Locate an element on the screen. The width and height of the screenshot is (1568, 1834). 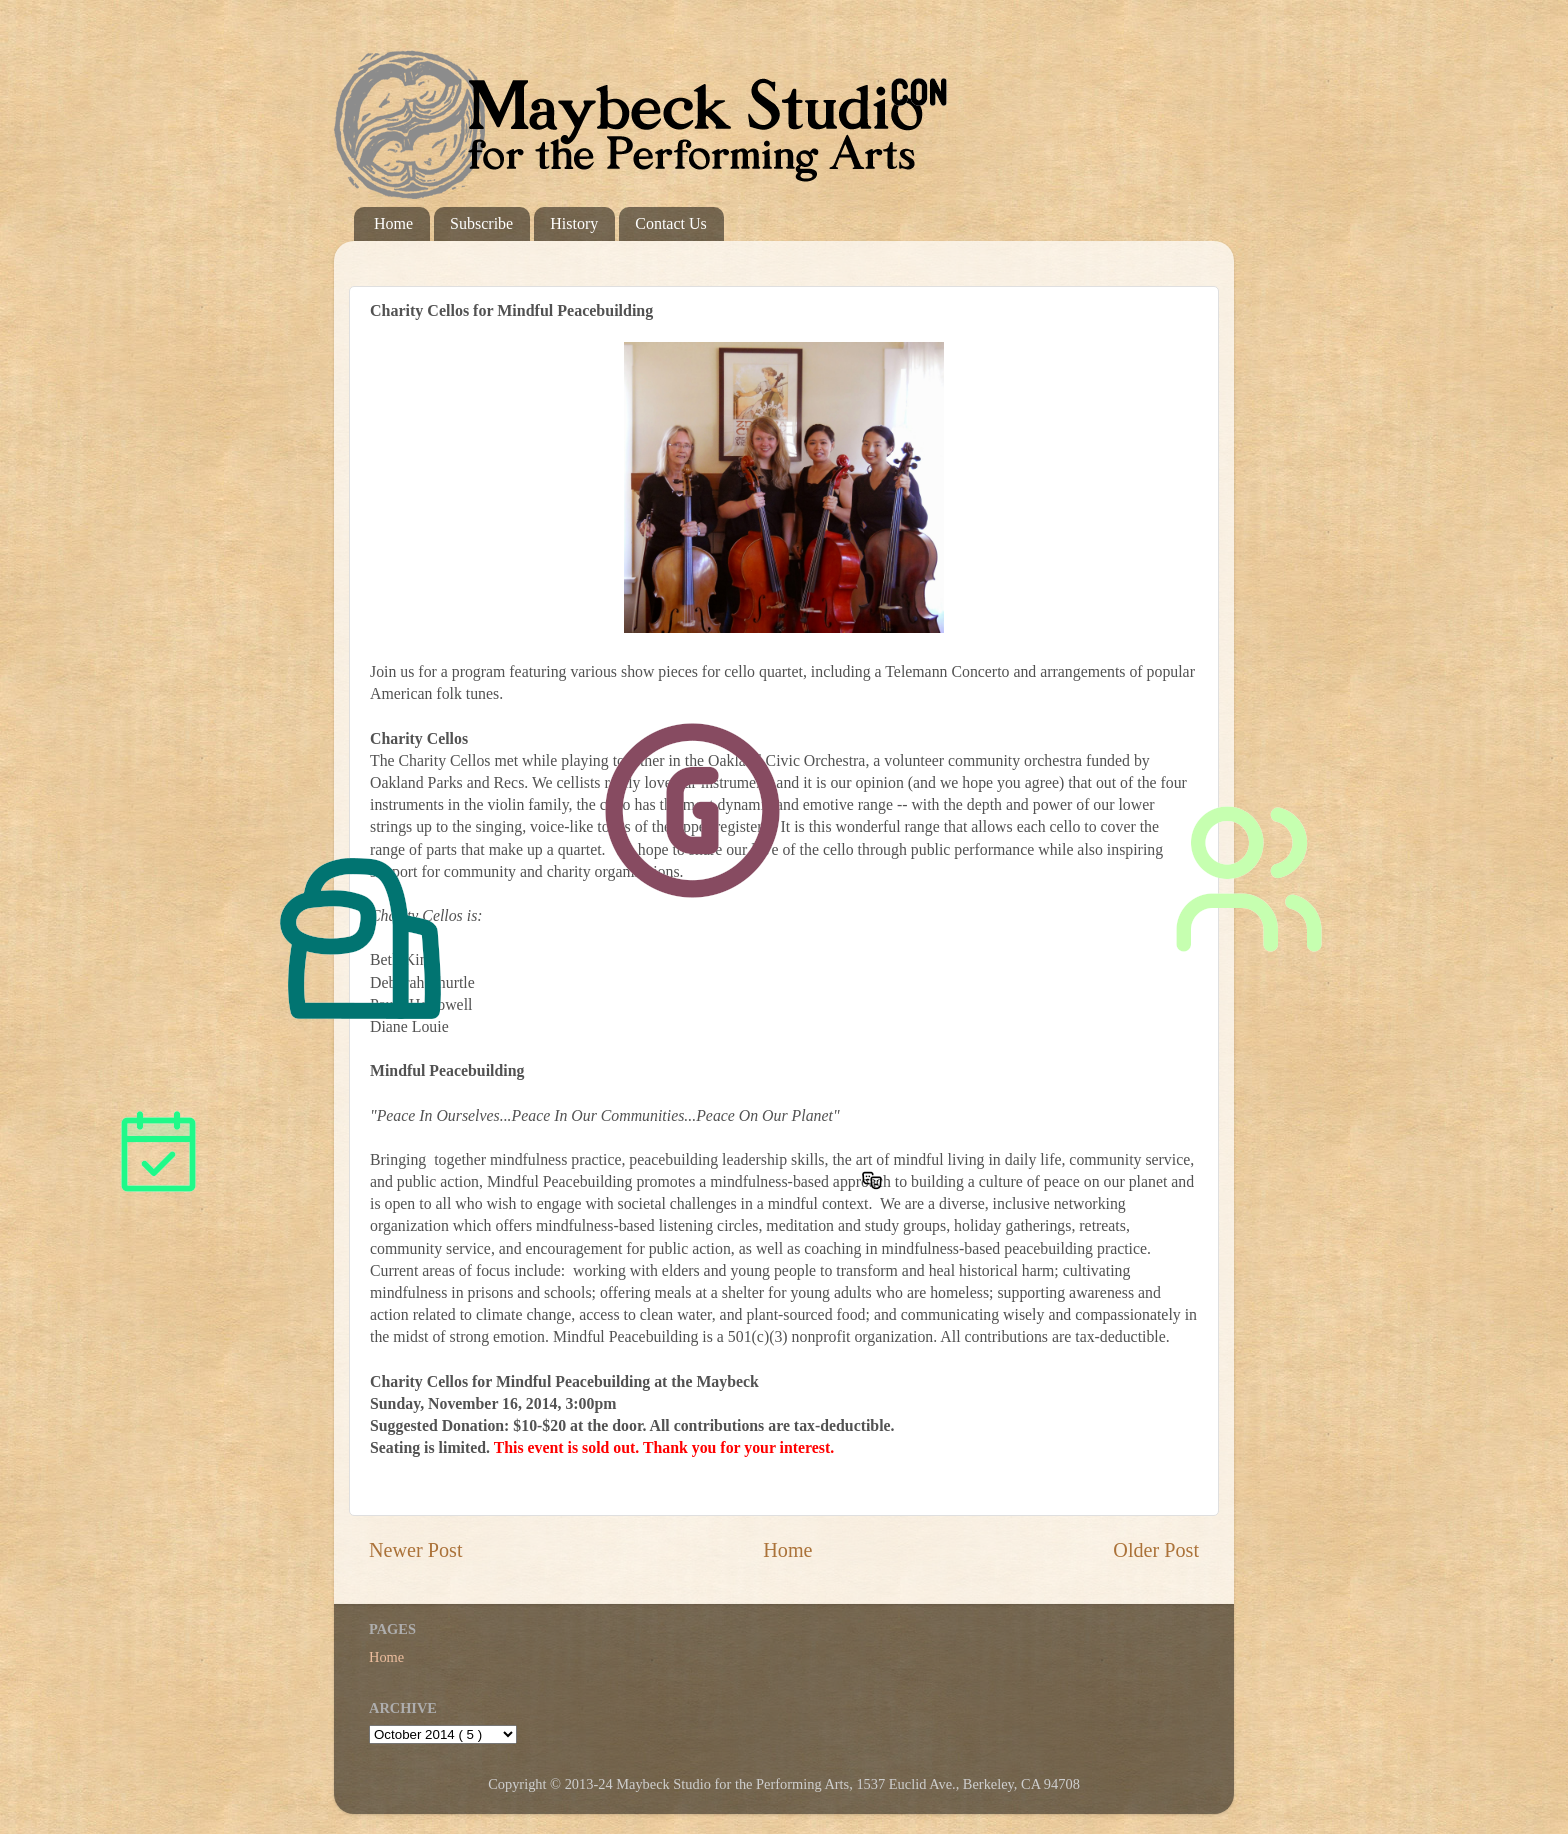
among us game logo is located at coordinates (360, 938).